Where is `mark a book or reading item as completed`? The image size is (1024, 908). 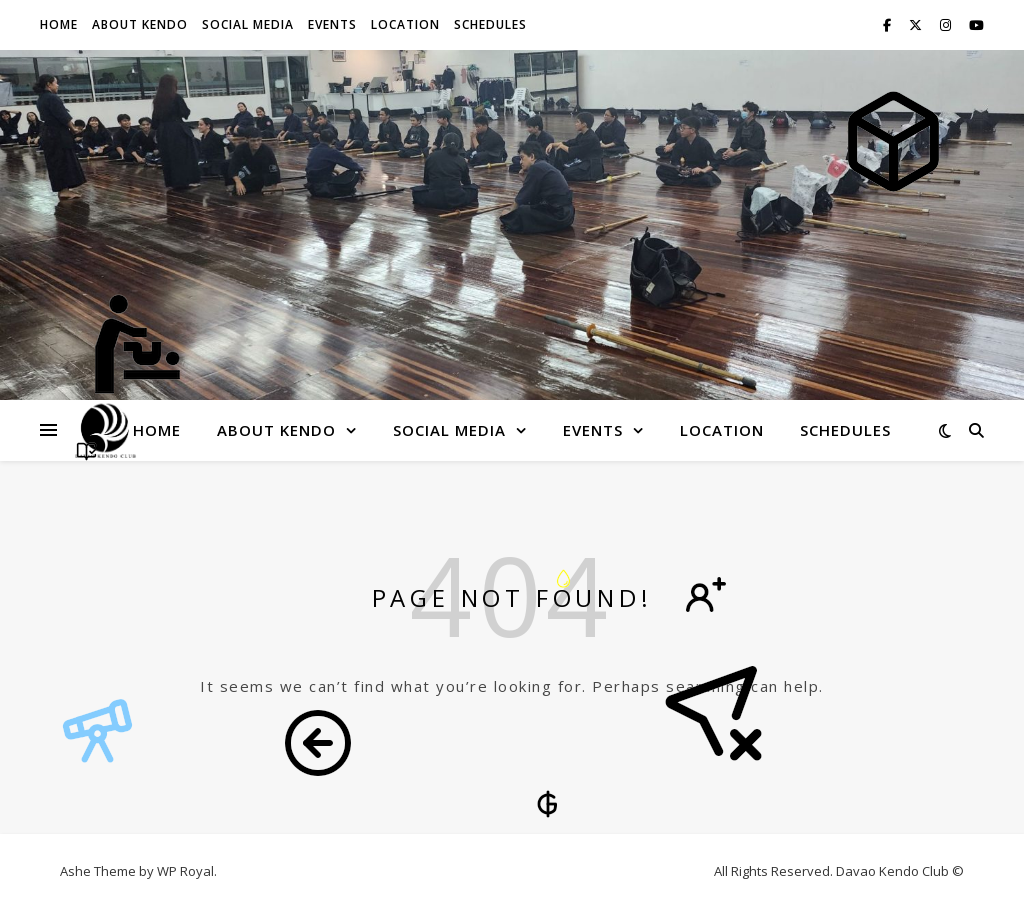 mark a book or reading item as completed is located at coordinates (86, 451).